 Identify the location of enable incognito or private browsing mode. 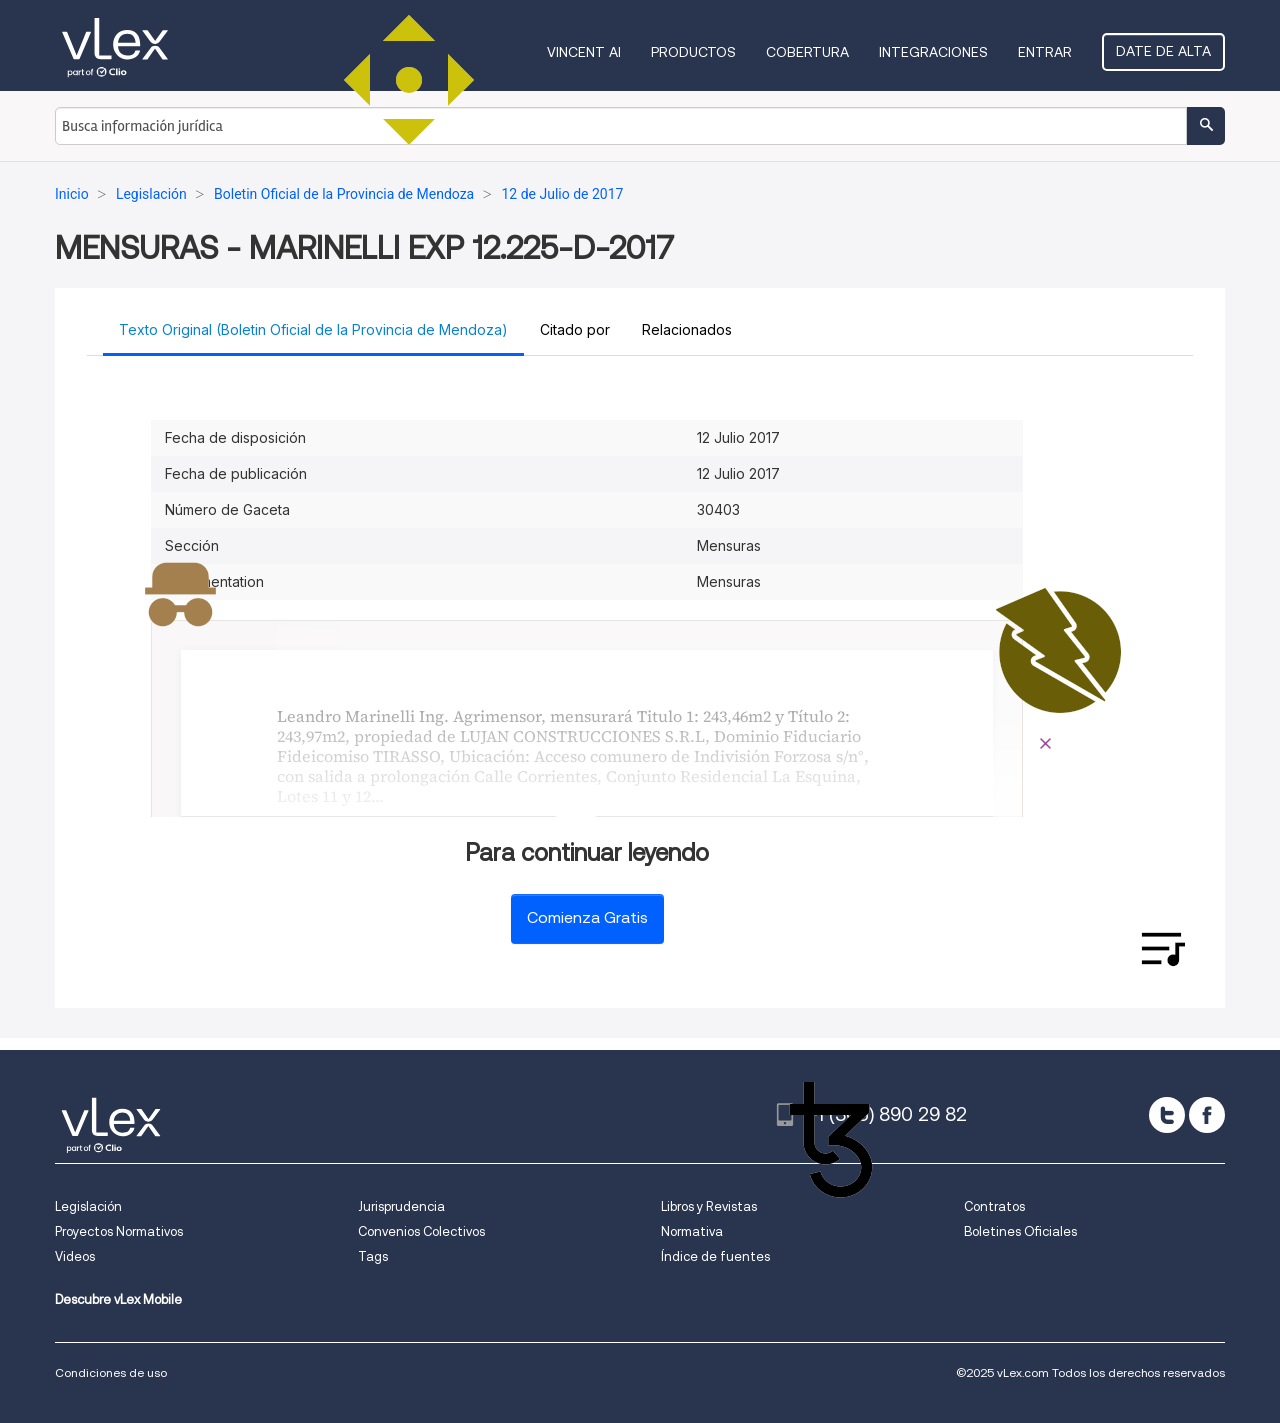
(180, 594).